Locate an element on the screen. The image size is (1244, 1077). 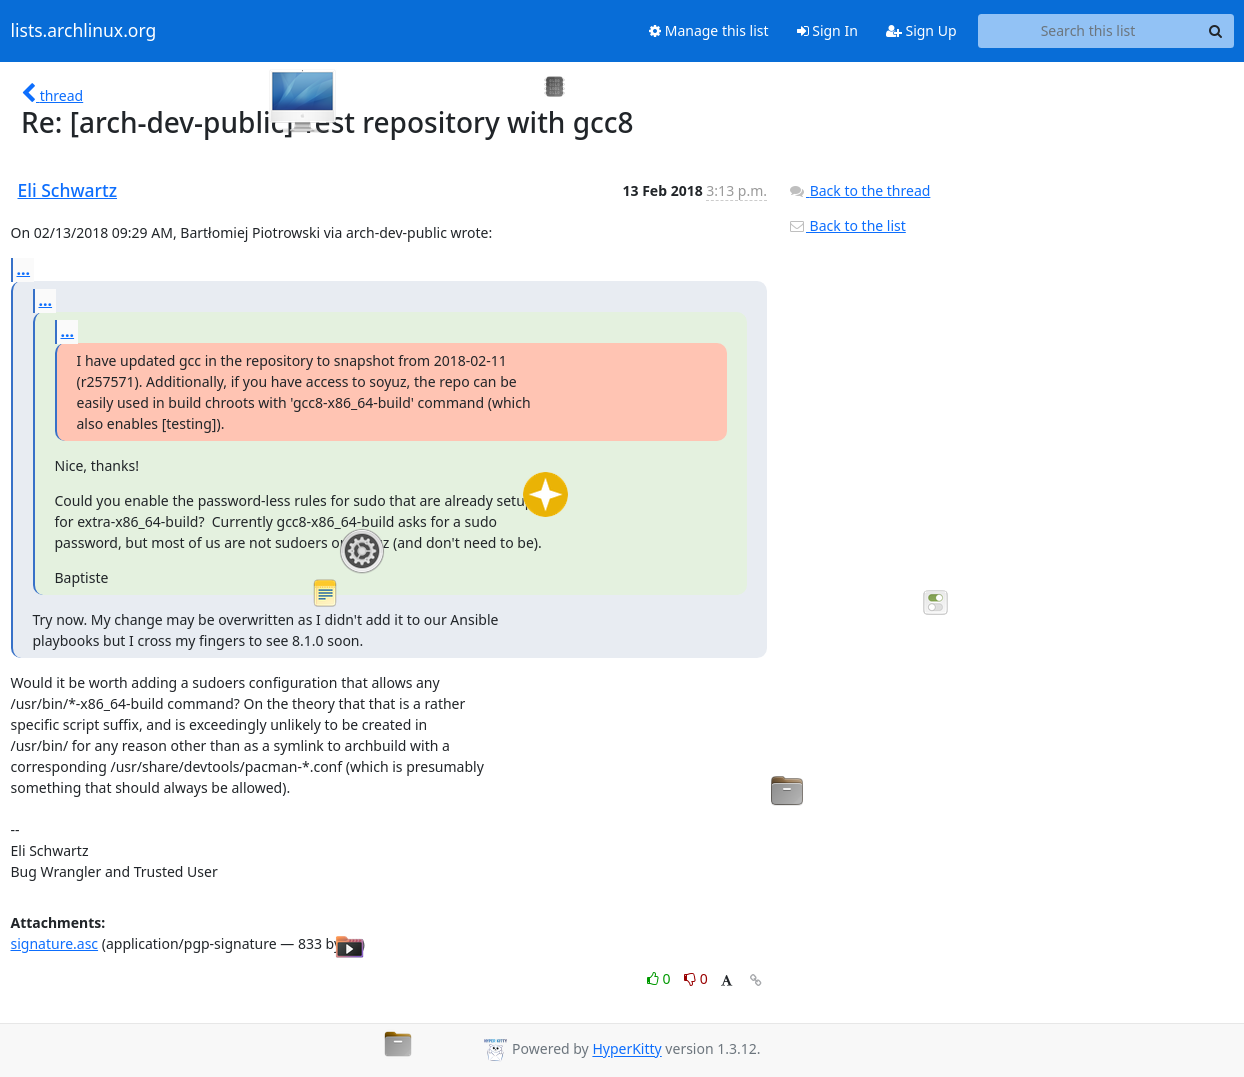
open the notes application is located at coordinates (325, 593).